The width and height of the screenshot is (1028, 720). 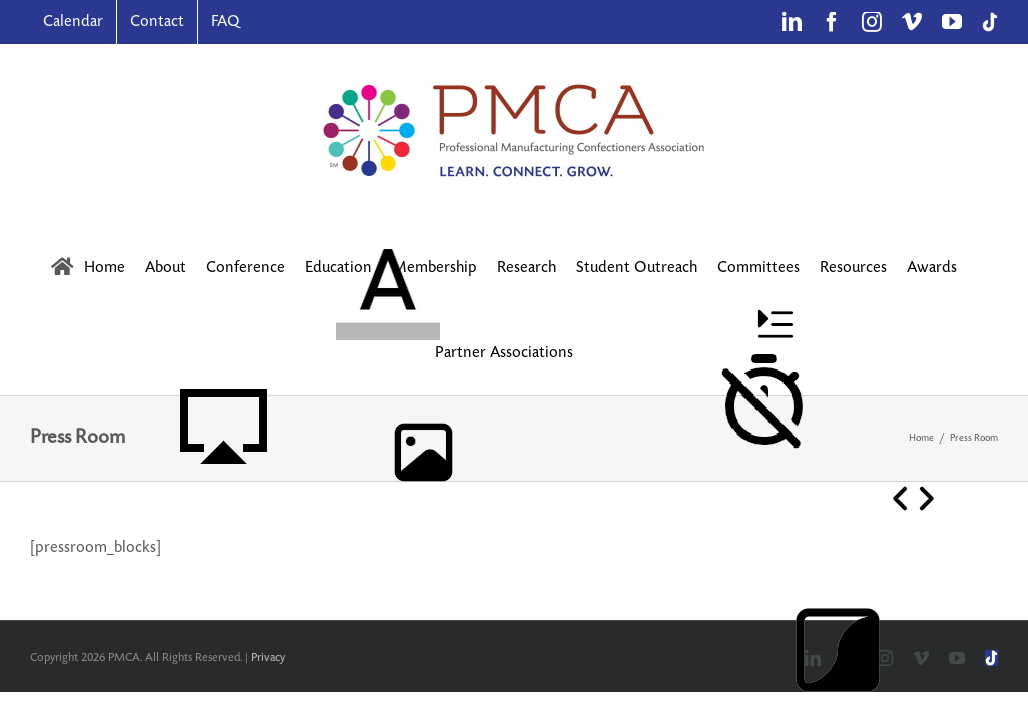 What do you see at coordinates (388, 288) in the screenshot?
I see `change text color` at bounding box center [388, 288].